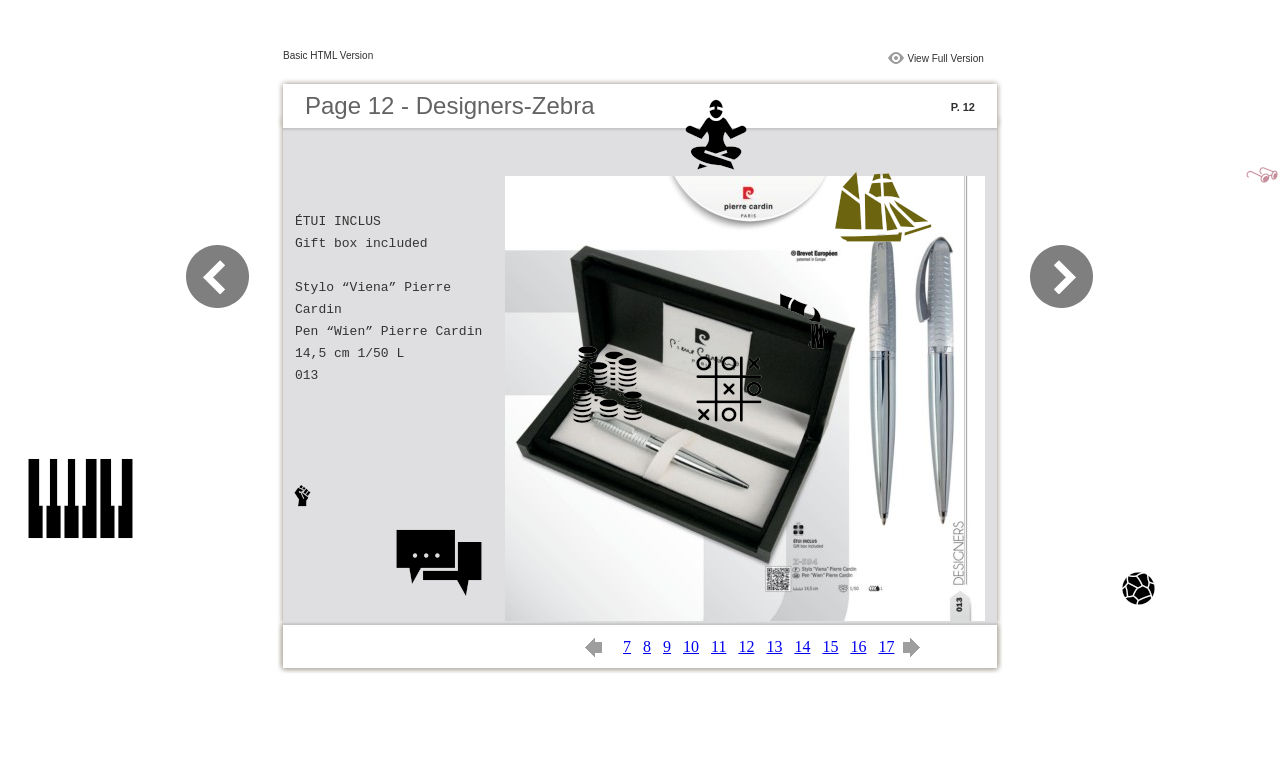 The width and height of the screenshot is (1280, 770). I want to click on zen garden or relaxation feature, so click(808, 320).